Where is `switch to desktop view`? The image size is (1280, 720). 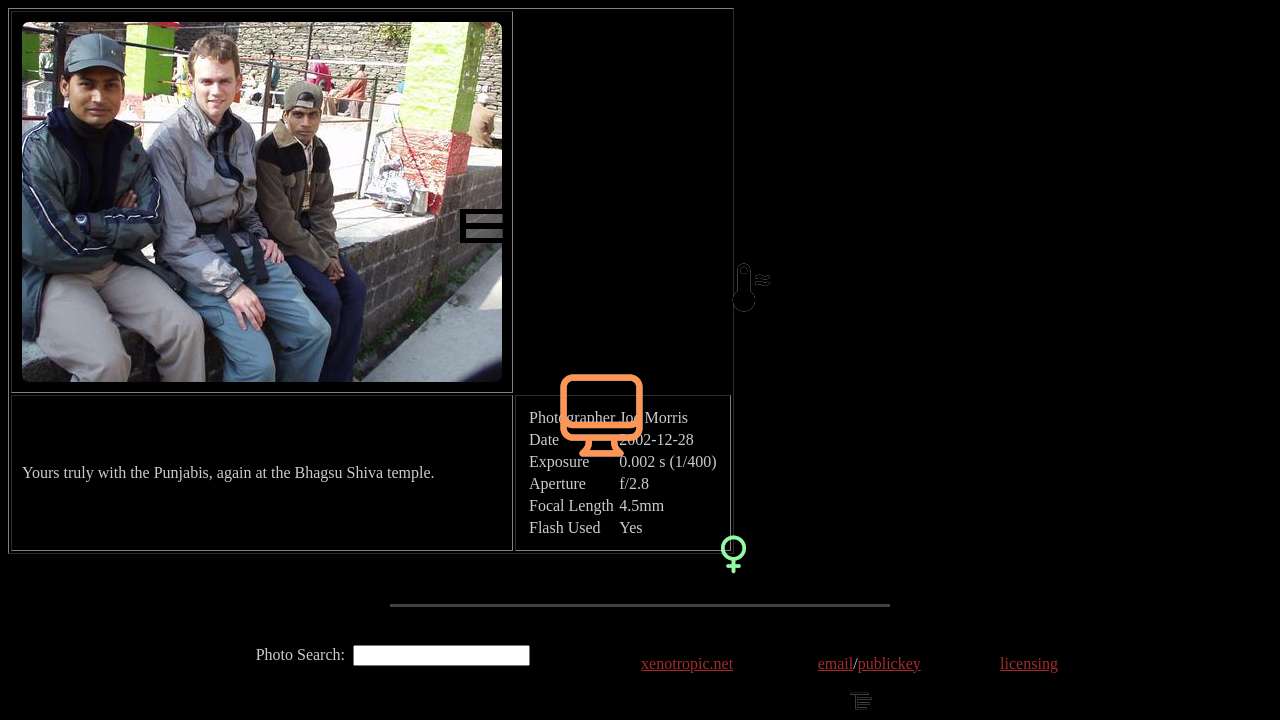
switch to desktop view is located at coordinates (601, 415).